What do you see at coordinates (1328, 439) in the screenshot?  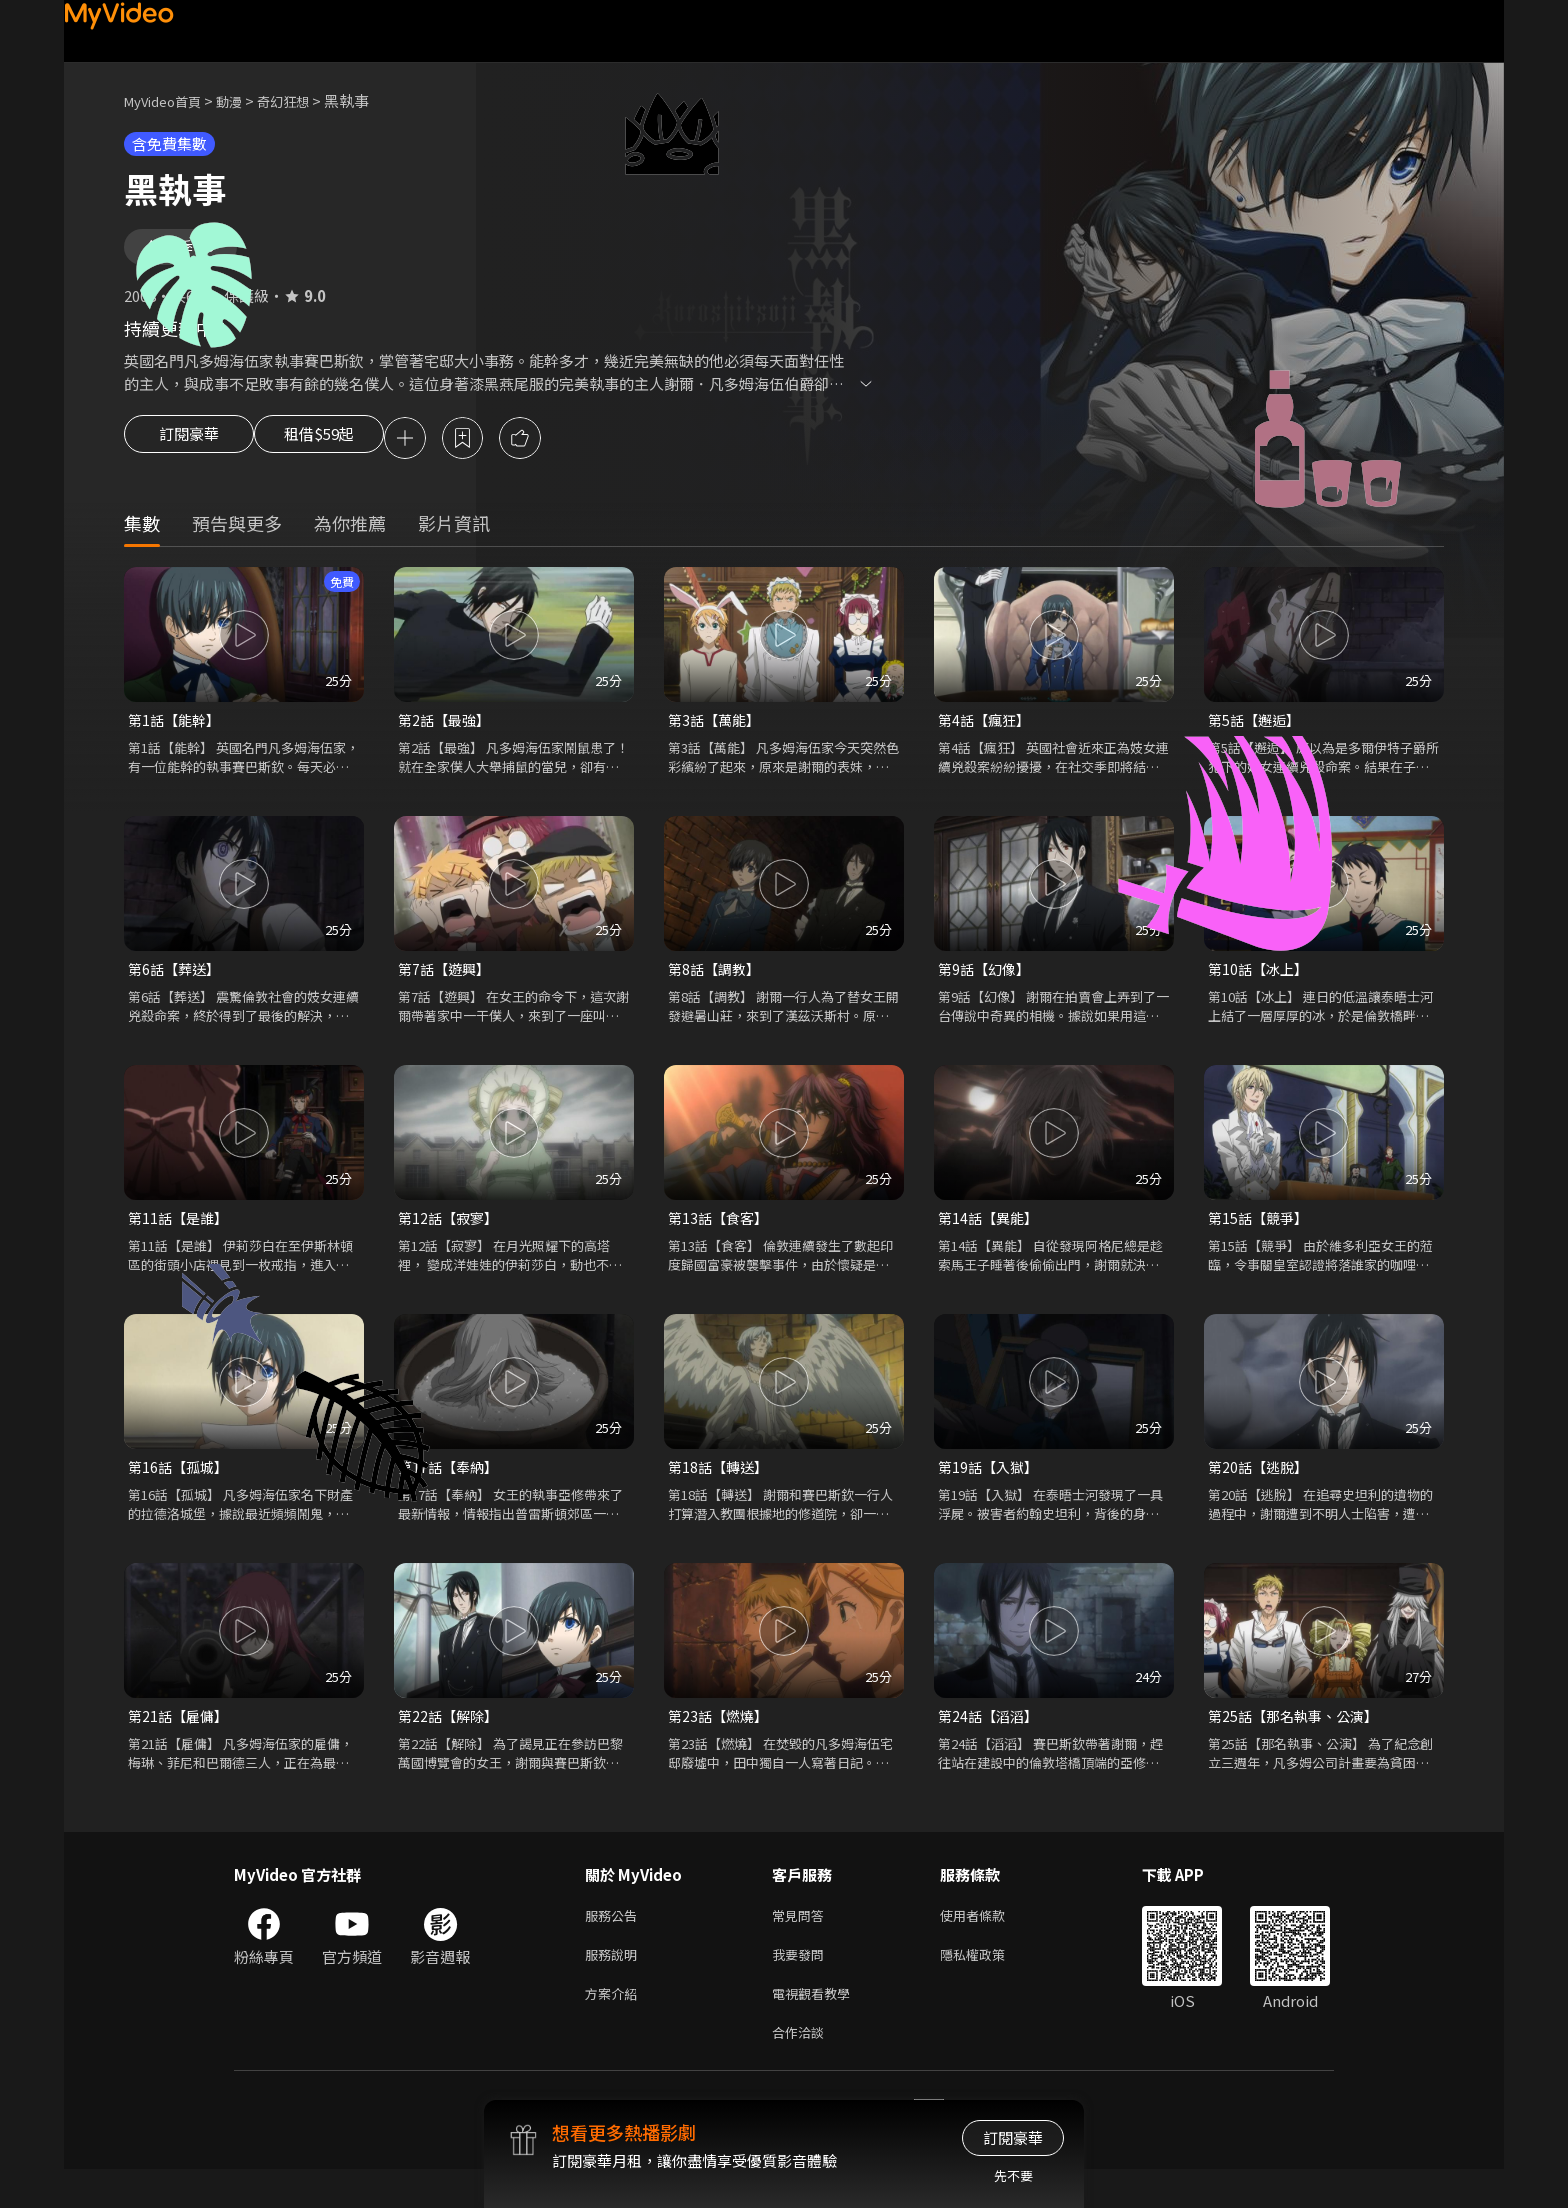 I see `browse alcoholic beverages or bar menu` at bounding box center [1328, 439].